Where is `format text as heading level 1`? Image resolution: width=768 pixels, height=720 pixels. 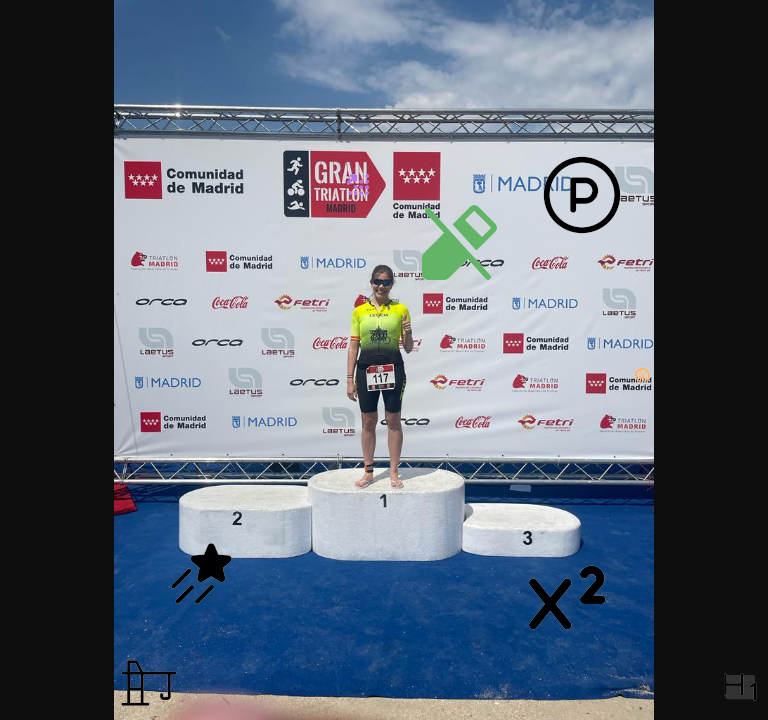
format text as heading level 1 is located at coordinates (739, 686).